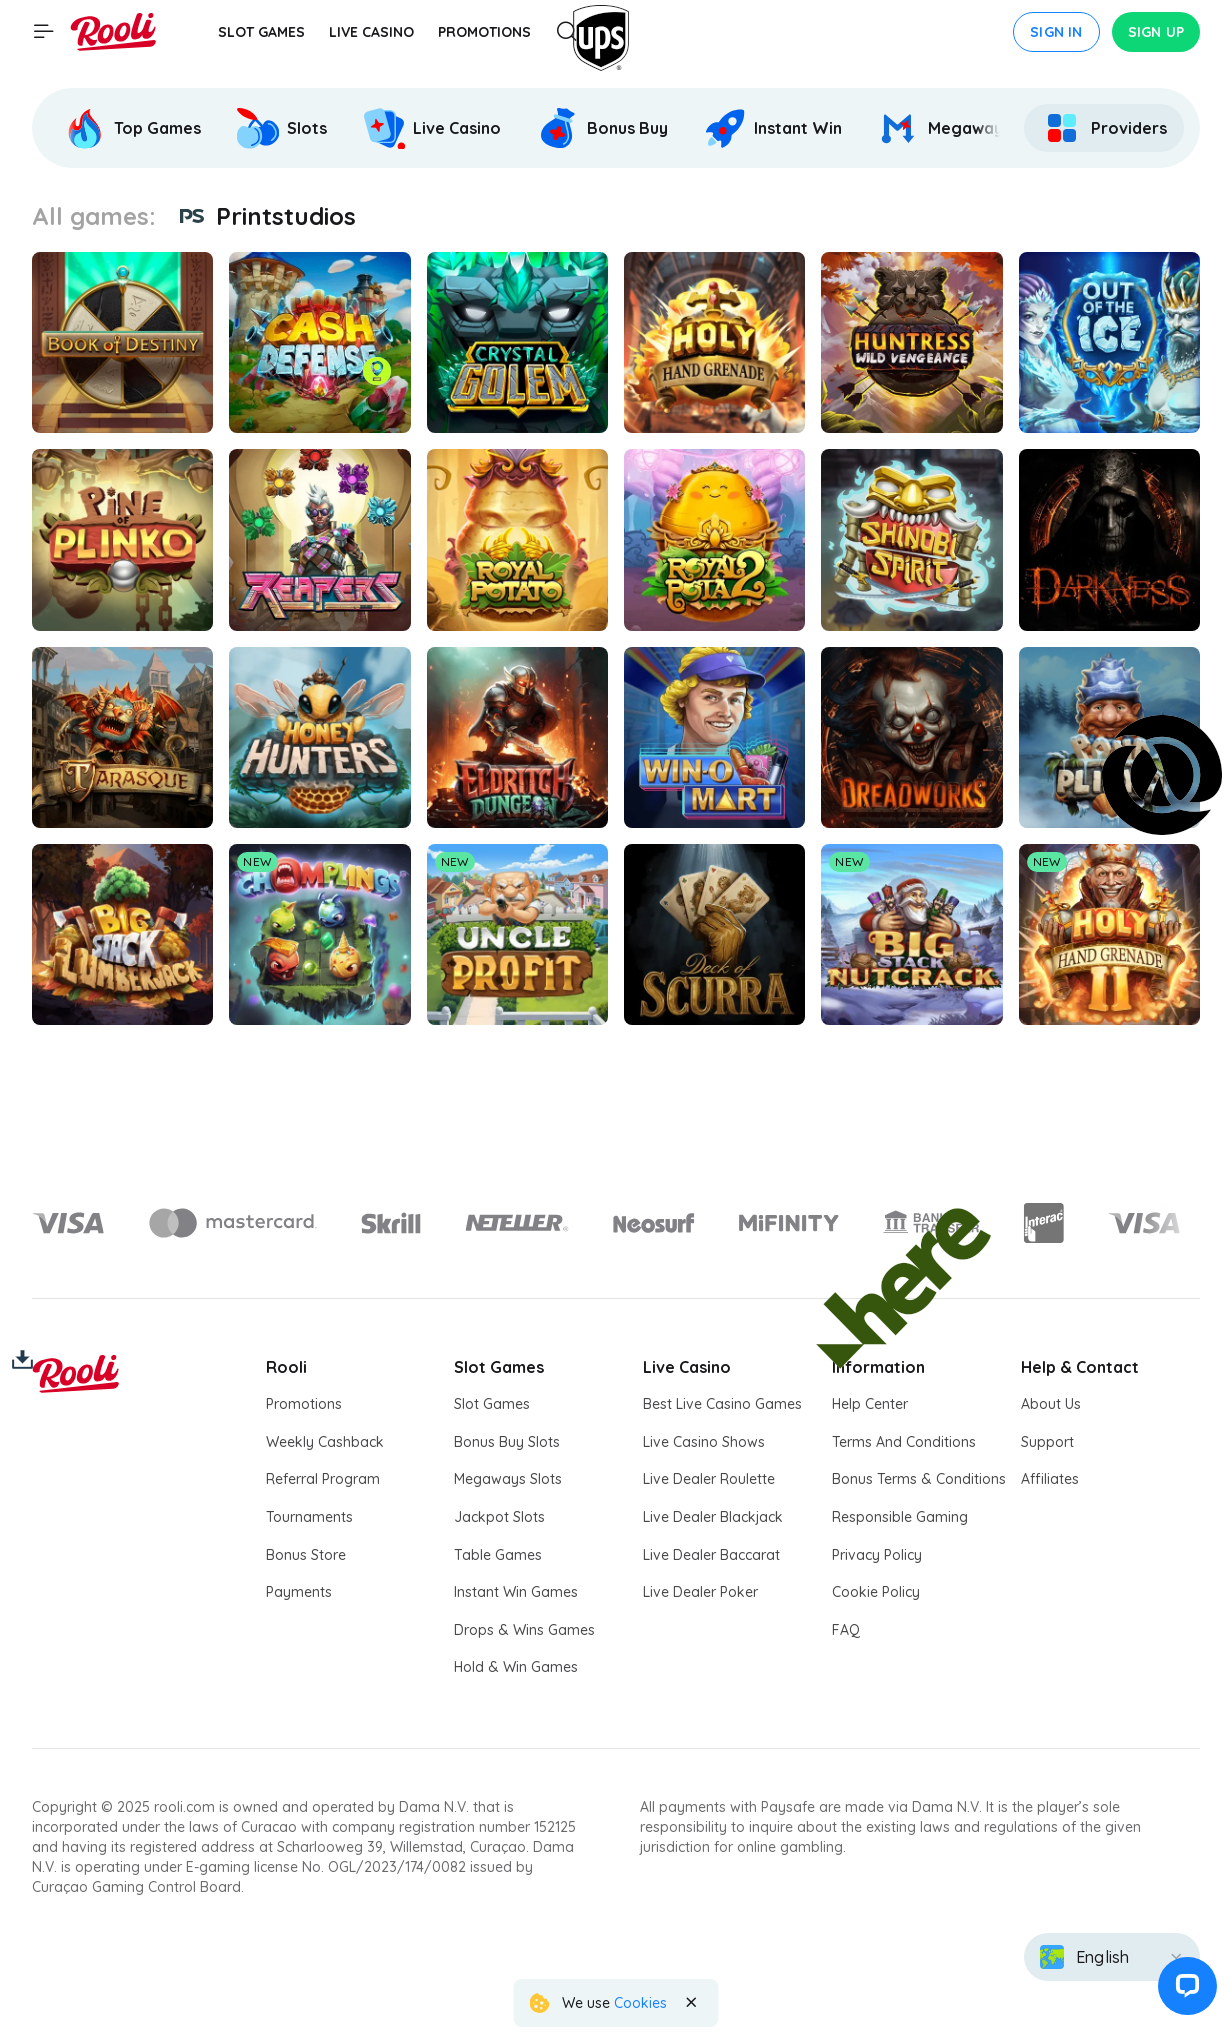  What do you see at coordinates (1162, 775) in the screenshot?
I see `clojure programming language logo` at bounding box center [1162, 775].